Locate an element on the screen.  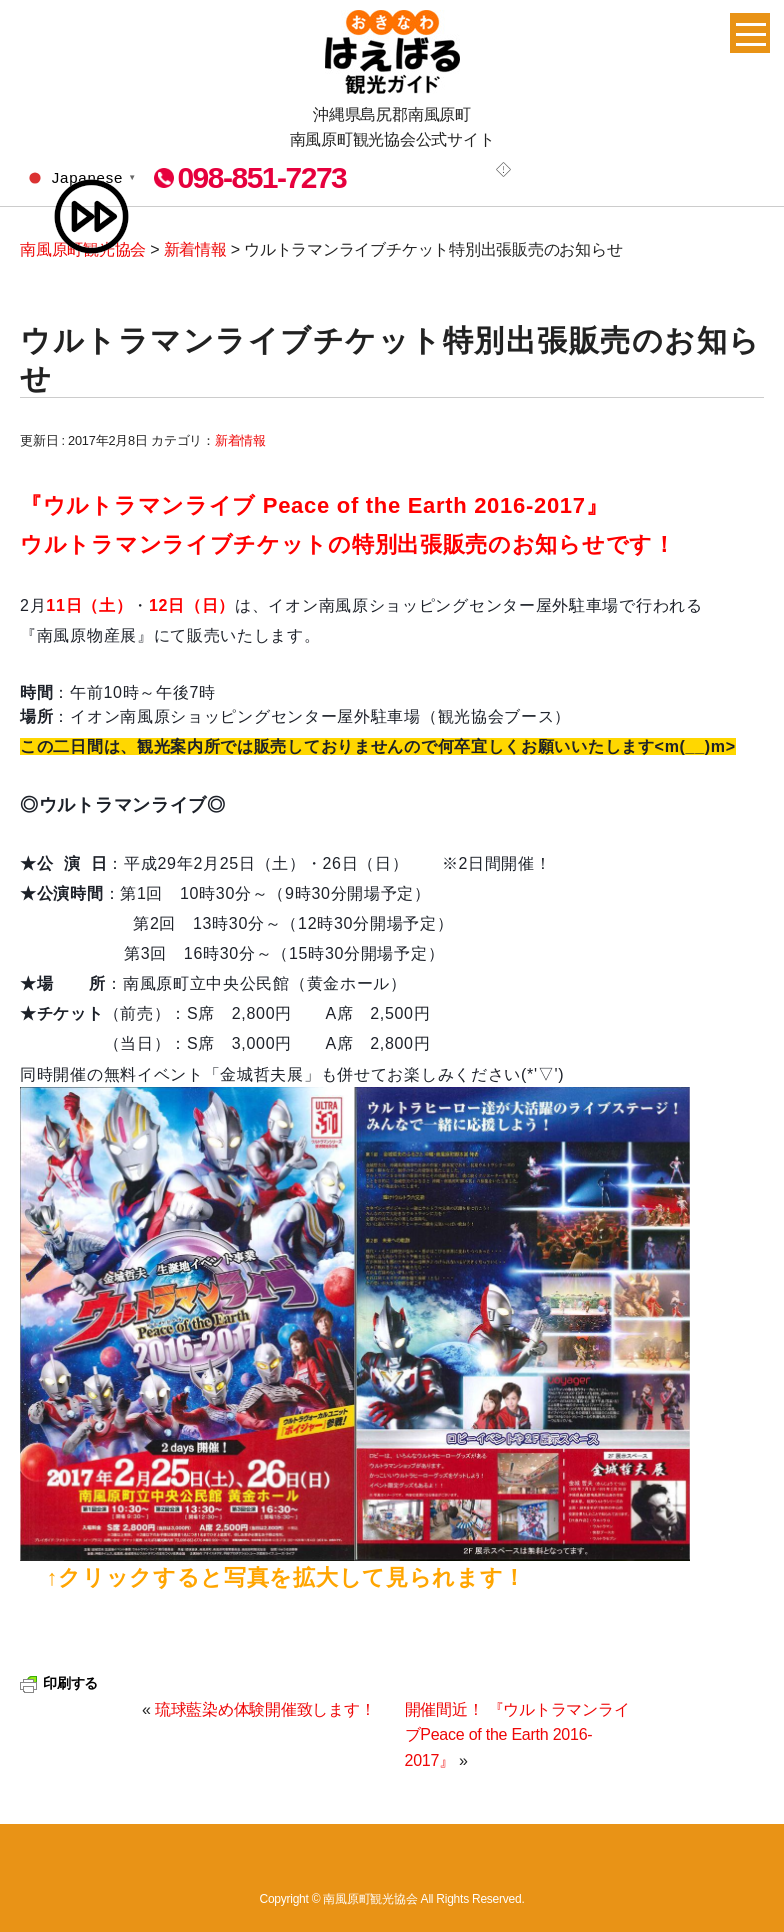
skip forward in media playback is located at coordinates (91, 216).